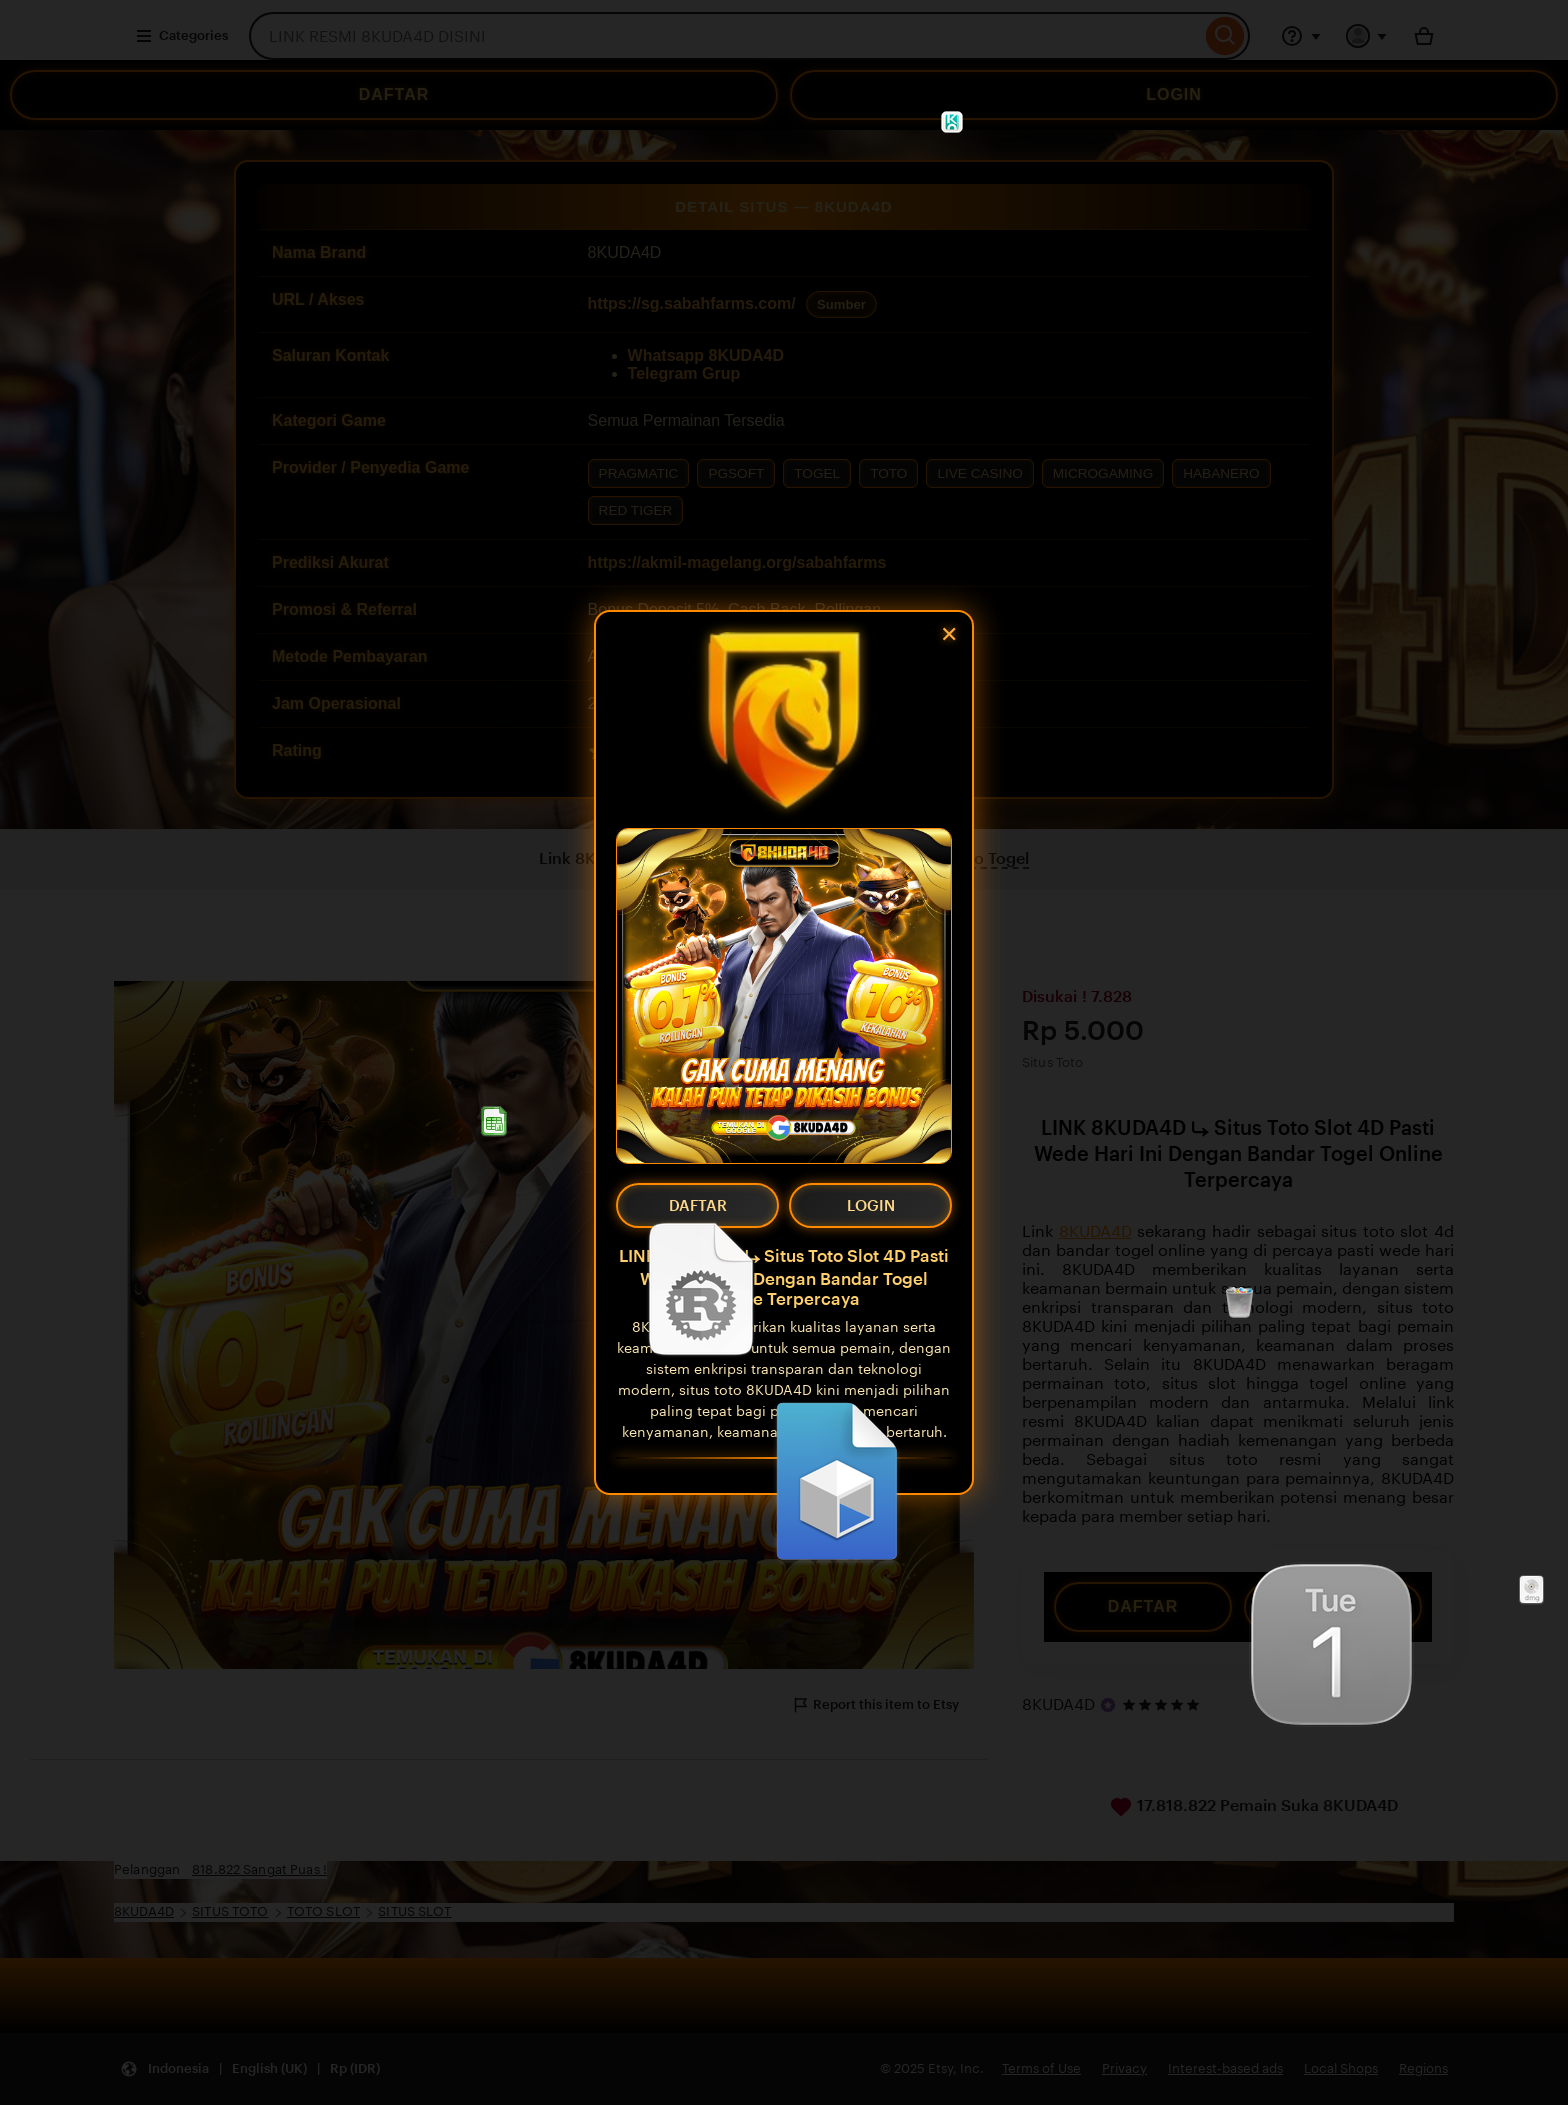 This screenshot has width=1568, height=2105. What do you see at coordinates (1331, 1644) in the screenshot?
I see `open the calendar app` at bounding box center [1331, 1644].